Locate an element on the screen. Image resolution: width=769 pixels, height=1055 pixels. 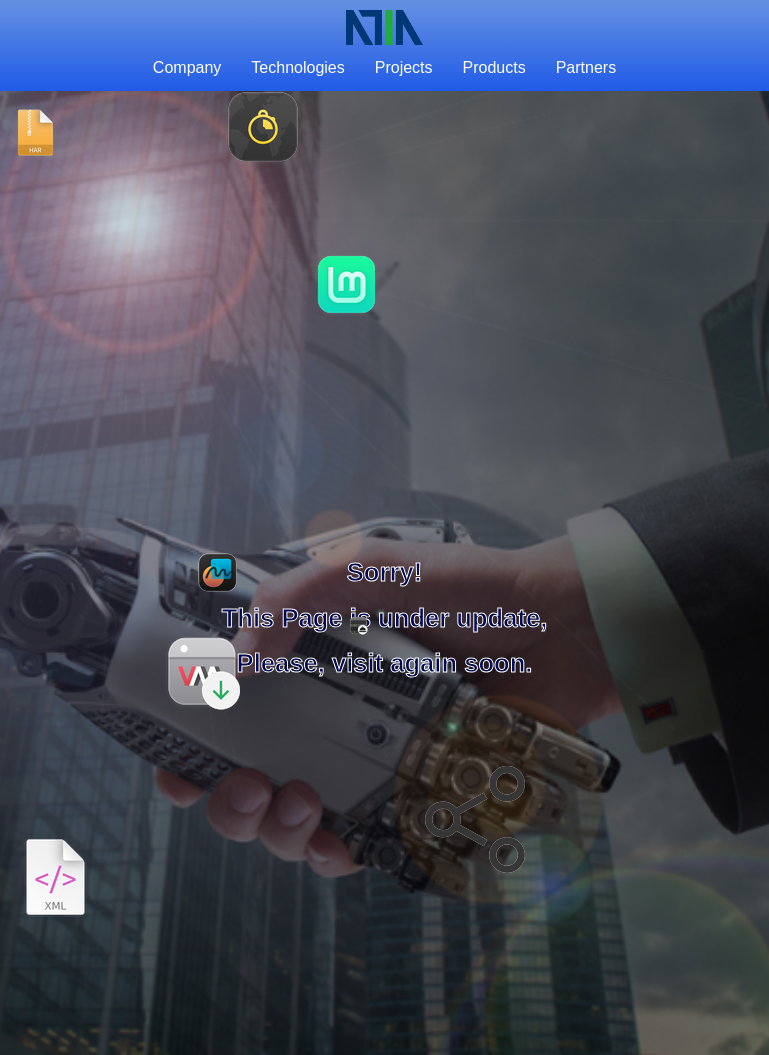
open linux mint welcome screen is located at coordinates (346, 284).